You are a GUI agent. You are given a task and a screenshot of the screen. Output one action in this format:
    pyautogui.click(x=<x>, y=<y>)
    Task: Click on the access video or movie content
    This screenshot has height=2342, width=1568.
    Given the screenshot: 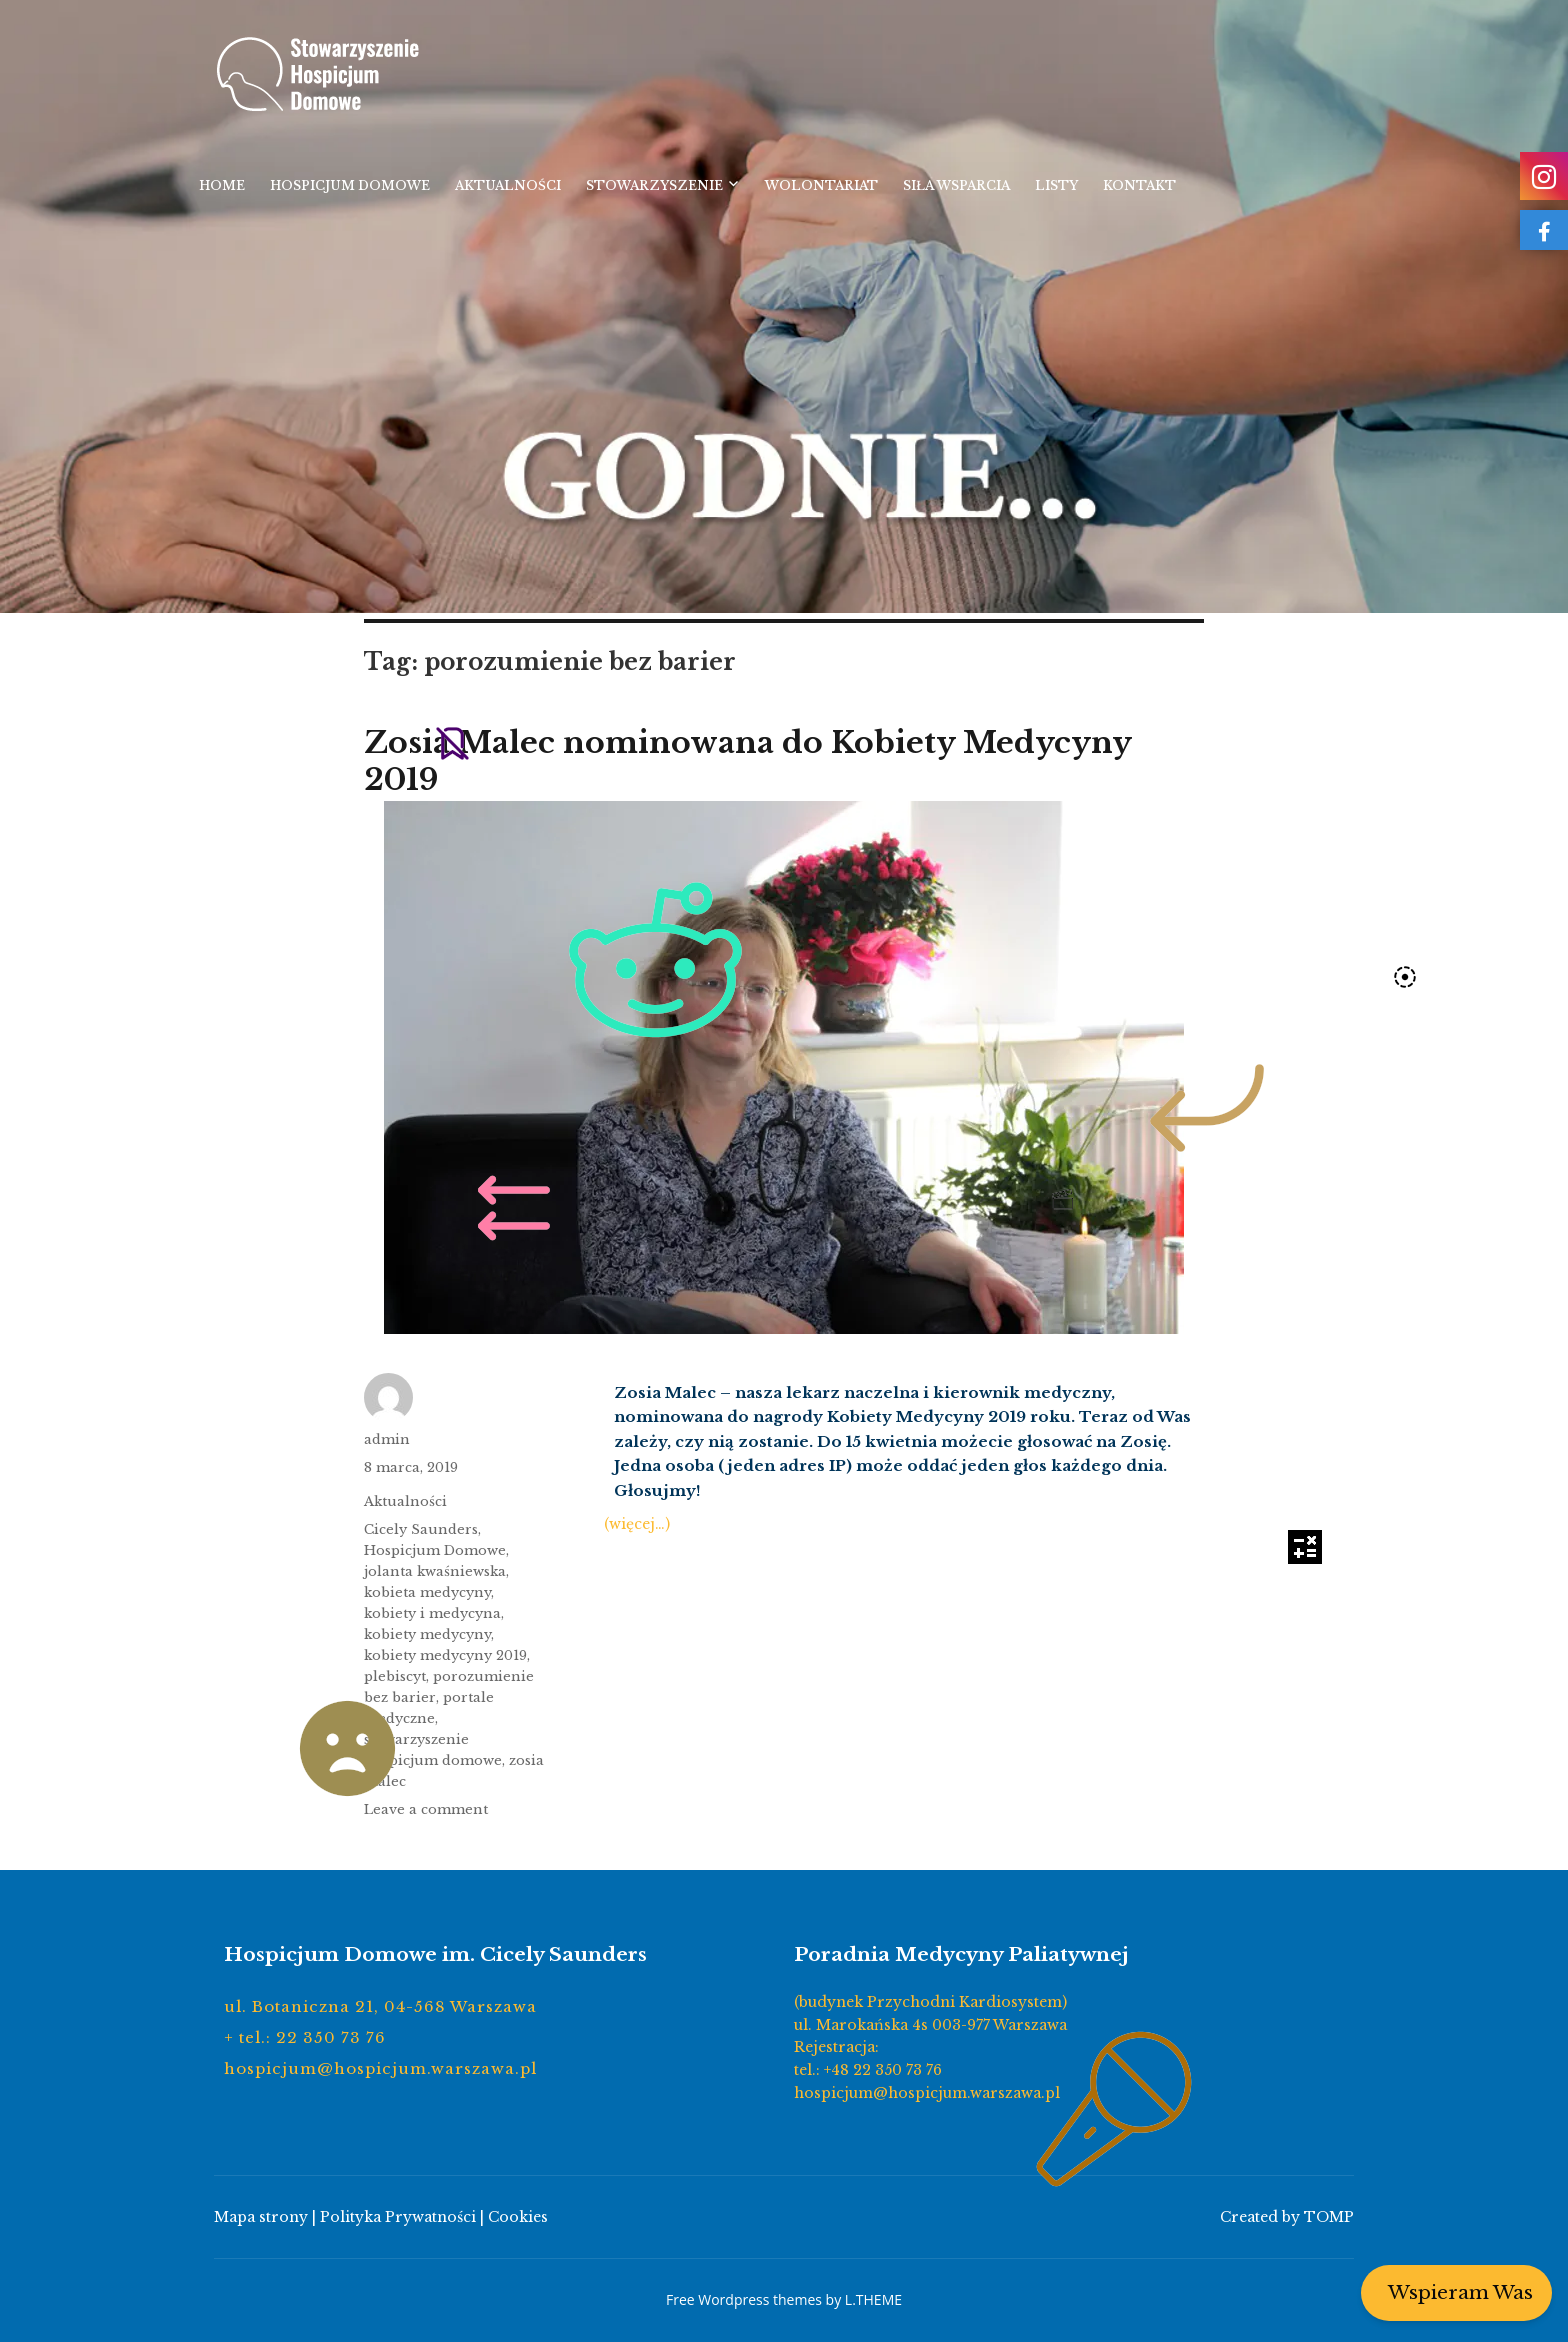 What is the action you would take?
    pyautogui.click(x=1063, y=1200)
    